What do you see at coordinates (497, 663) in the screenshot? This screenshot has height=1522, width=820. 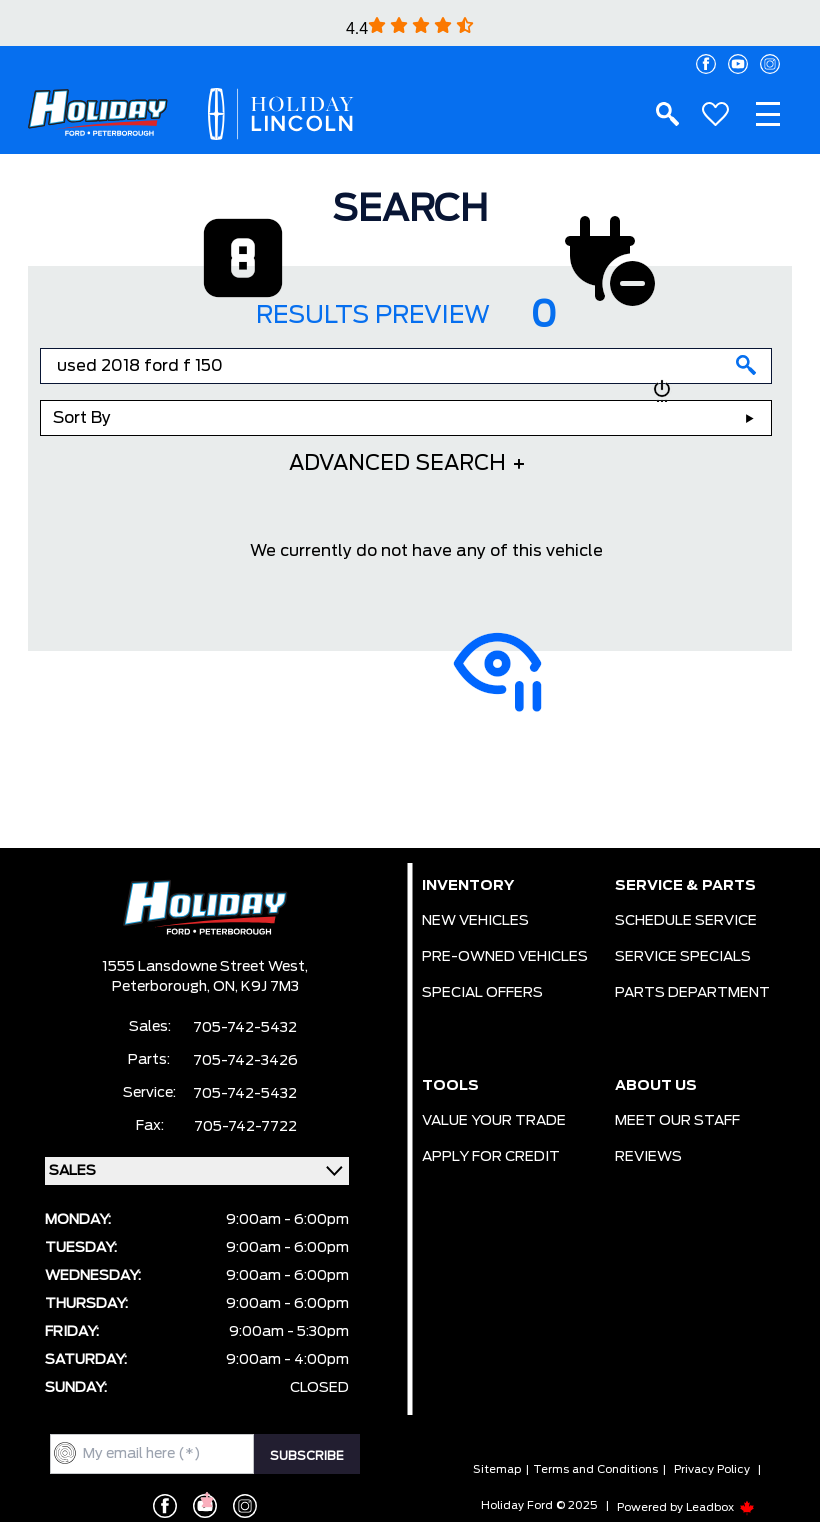 I see `pause visibility or viewing mode` at bounding box center [497, 663].